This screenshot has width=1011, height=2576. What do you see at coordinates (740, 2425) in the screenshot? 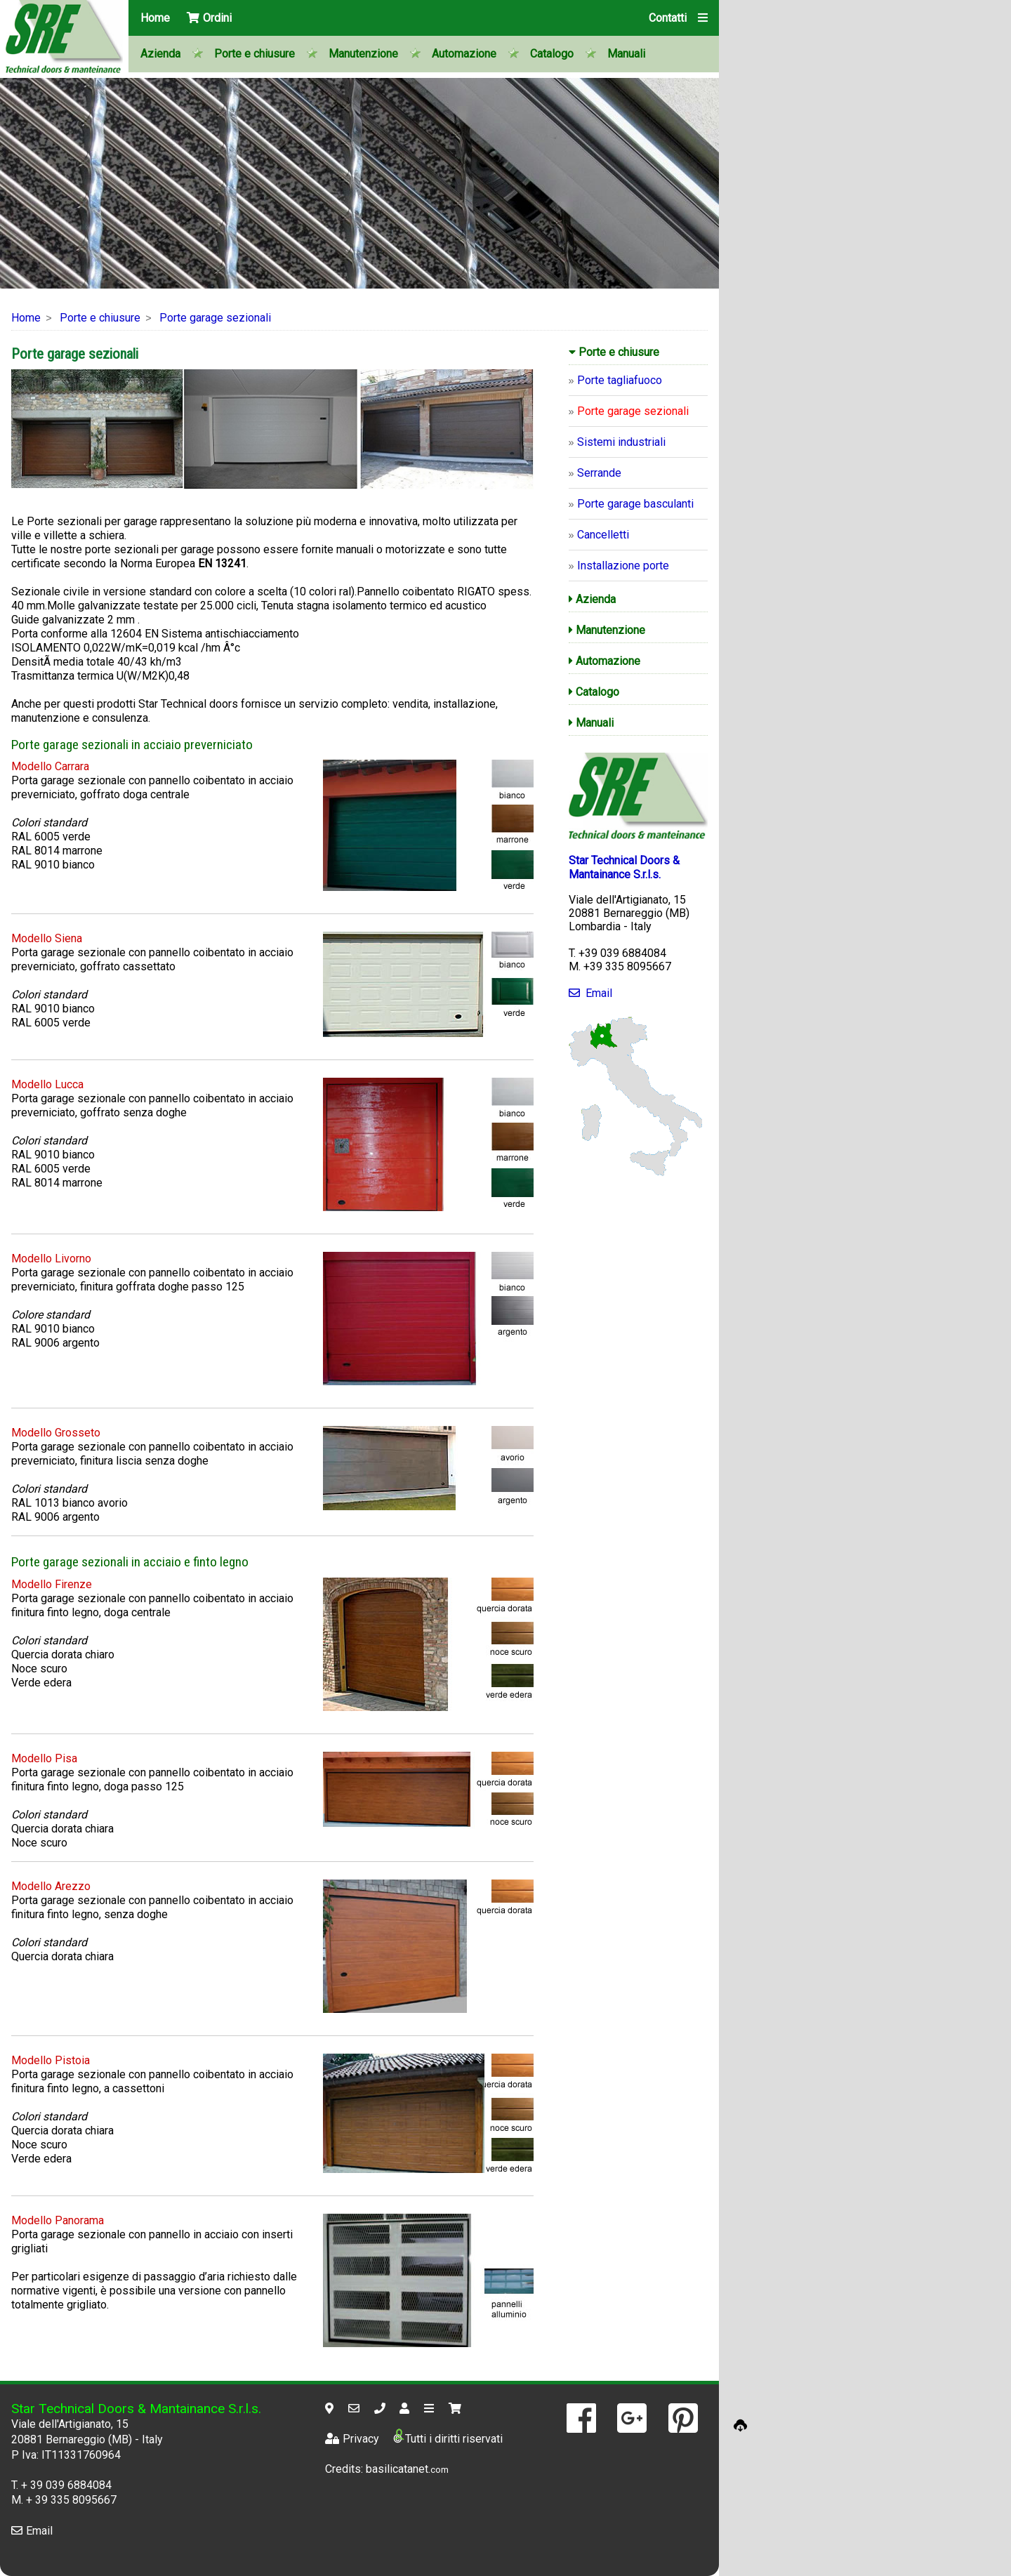
I see `download file from cloud storage` at bounding box center [740, 2425].